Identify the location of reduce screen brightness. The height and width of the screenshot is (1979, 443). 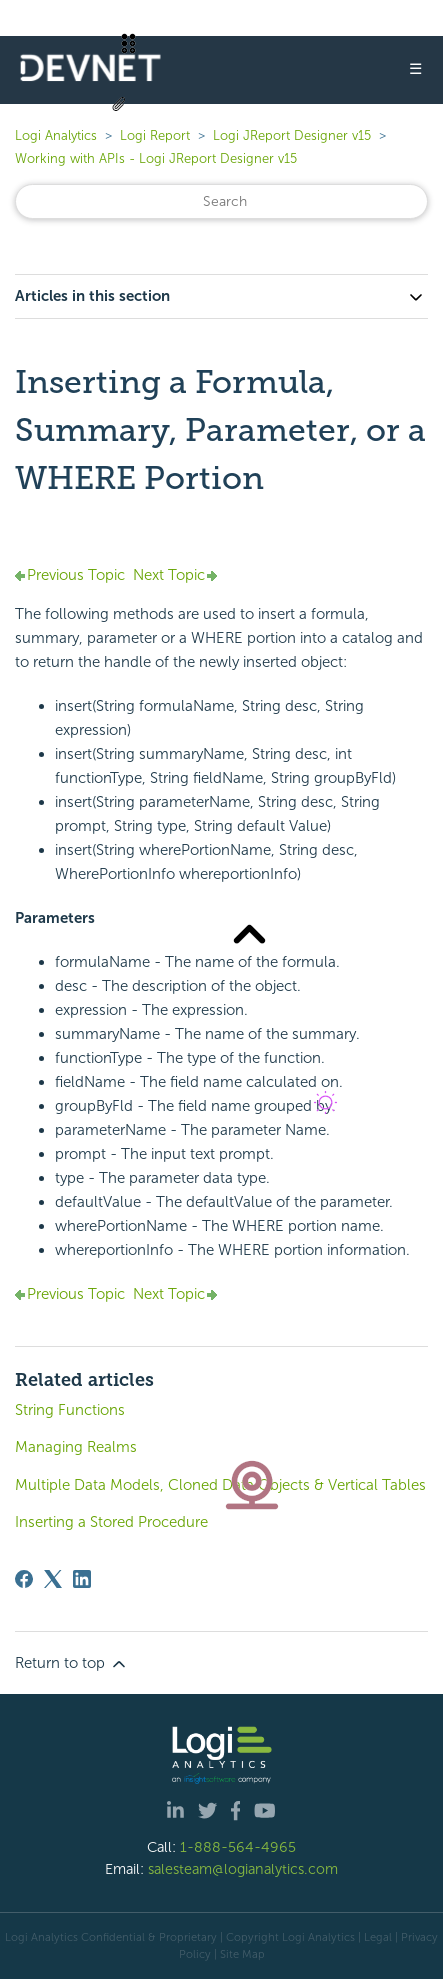
(325, 1102).